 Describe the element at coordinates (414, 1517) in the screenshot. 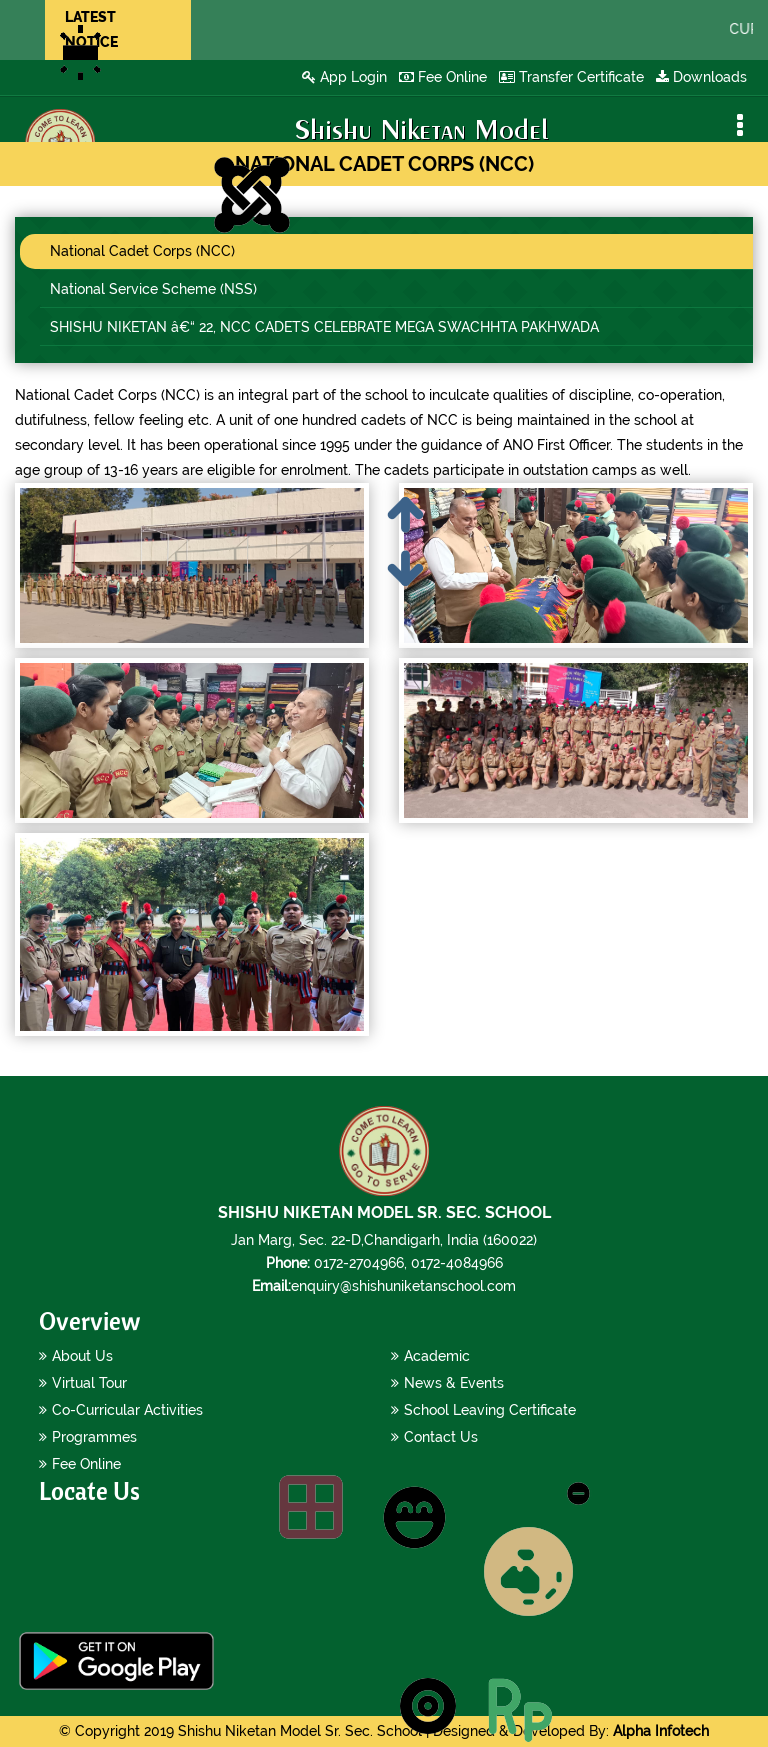

I see `add a laughing emoji reaction` at that location.